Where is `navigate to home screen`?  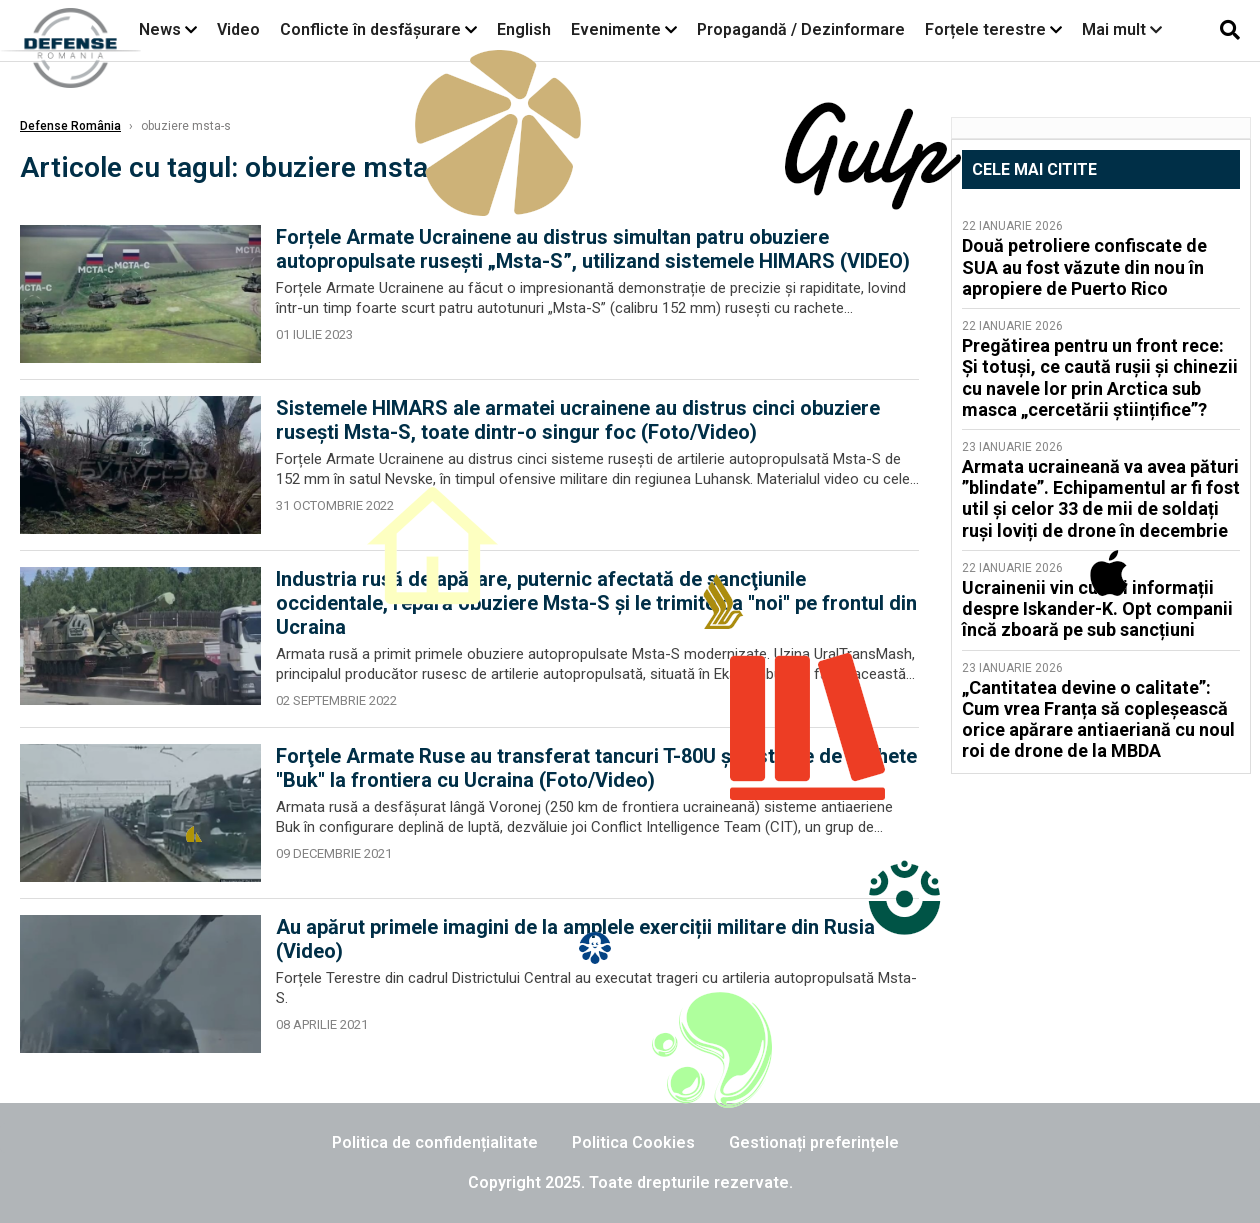 navigate to home screen is located at coordinates (432, 550).